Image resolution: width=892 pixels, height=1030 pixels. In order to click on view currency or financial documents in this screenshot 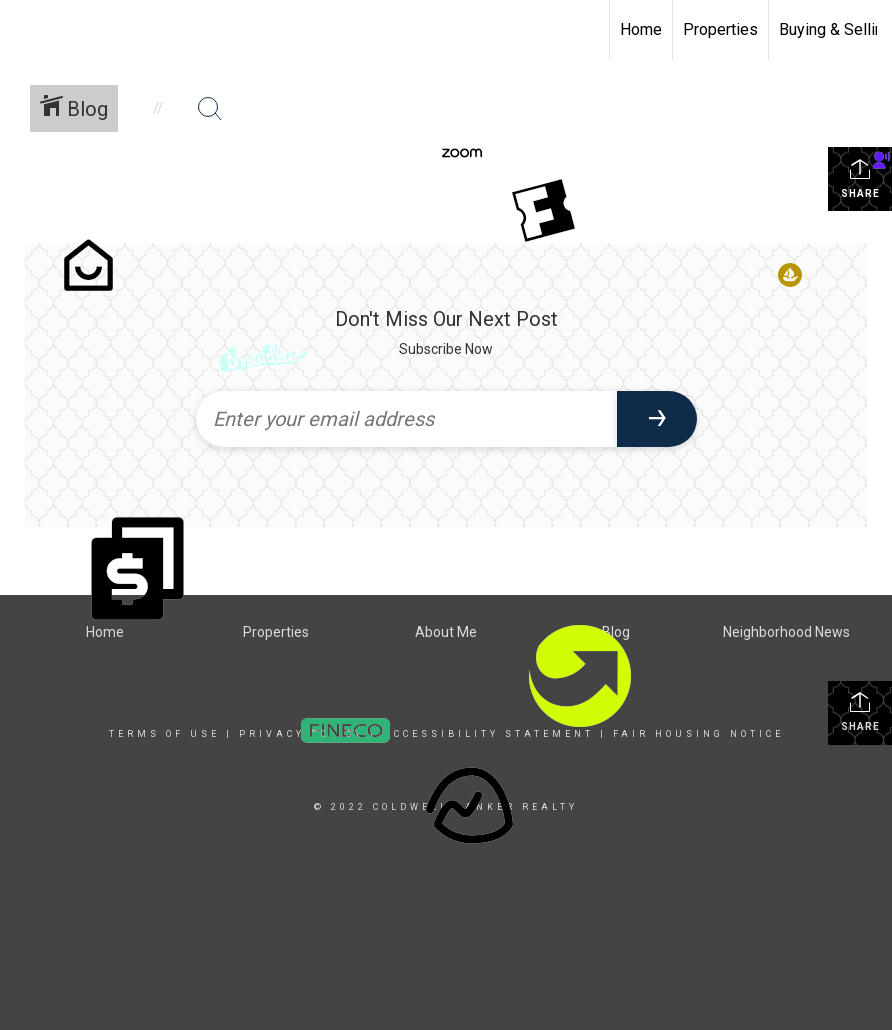, I will do `click(137, 568)`.